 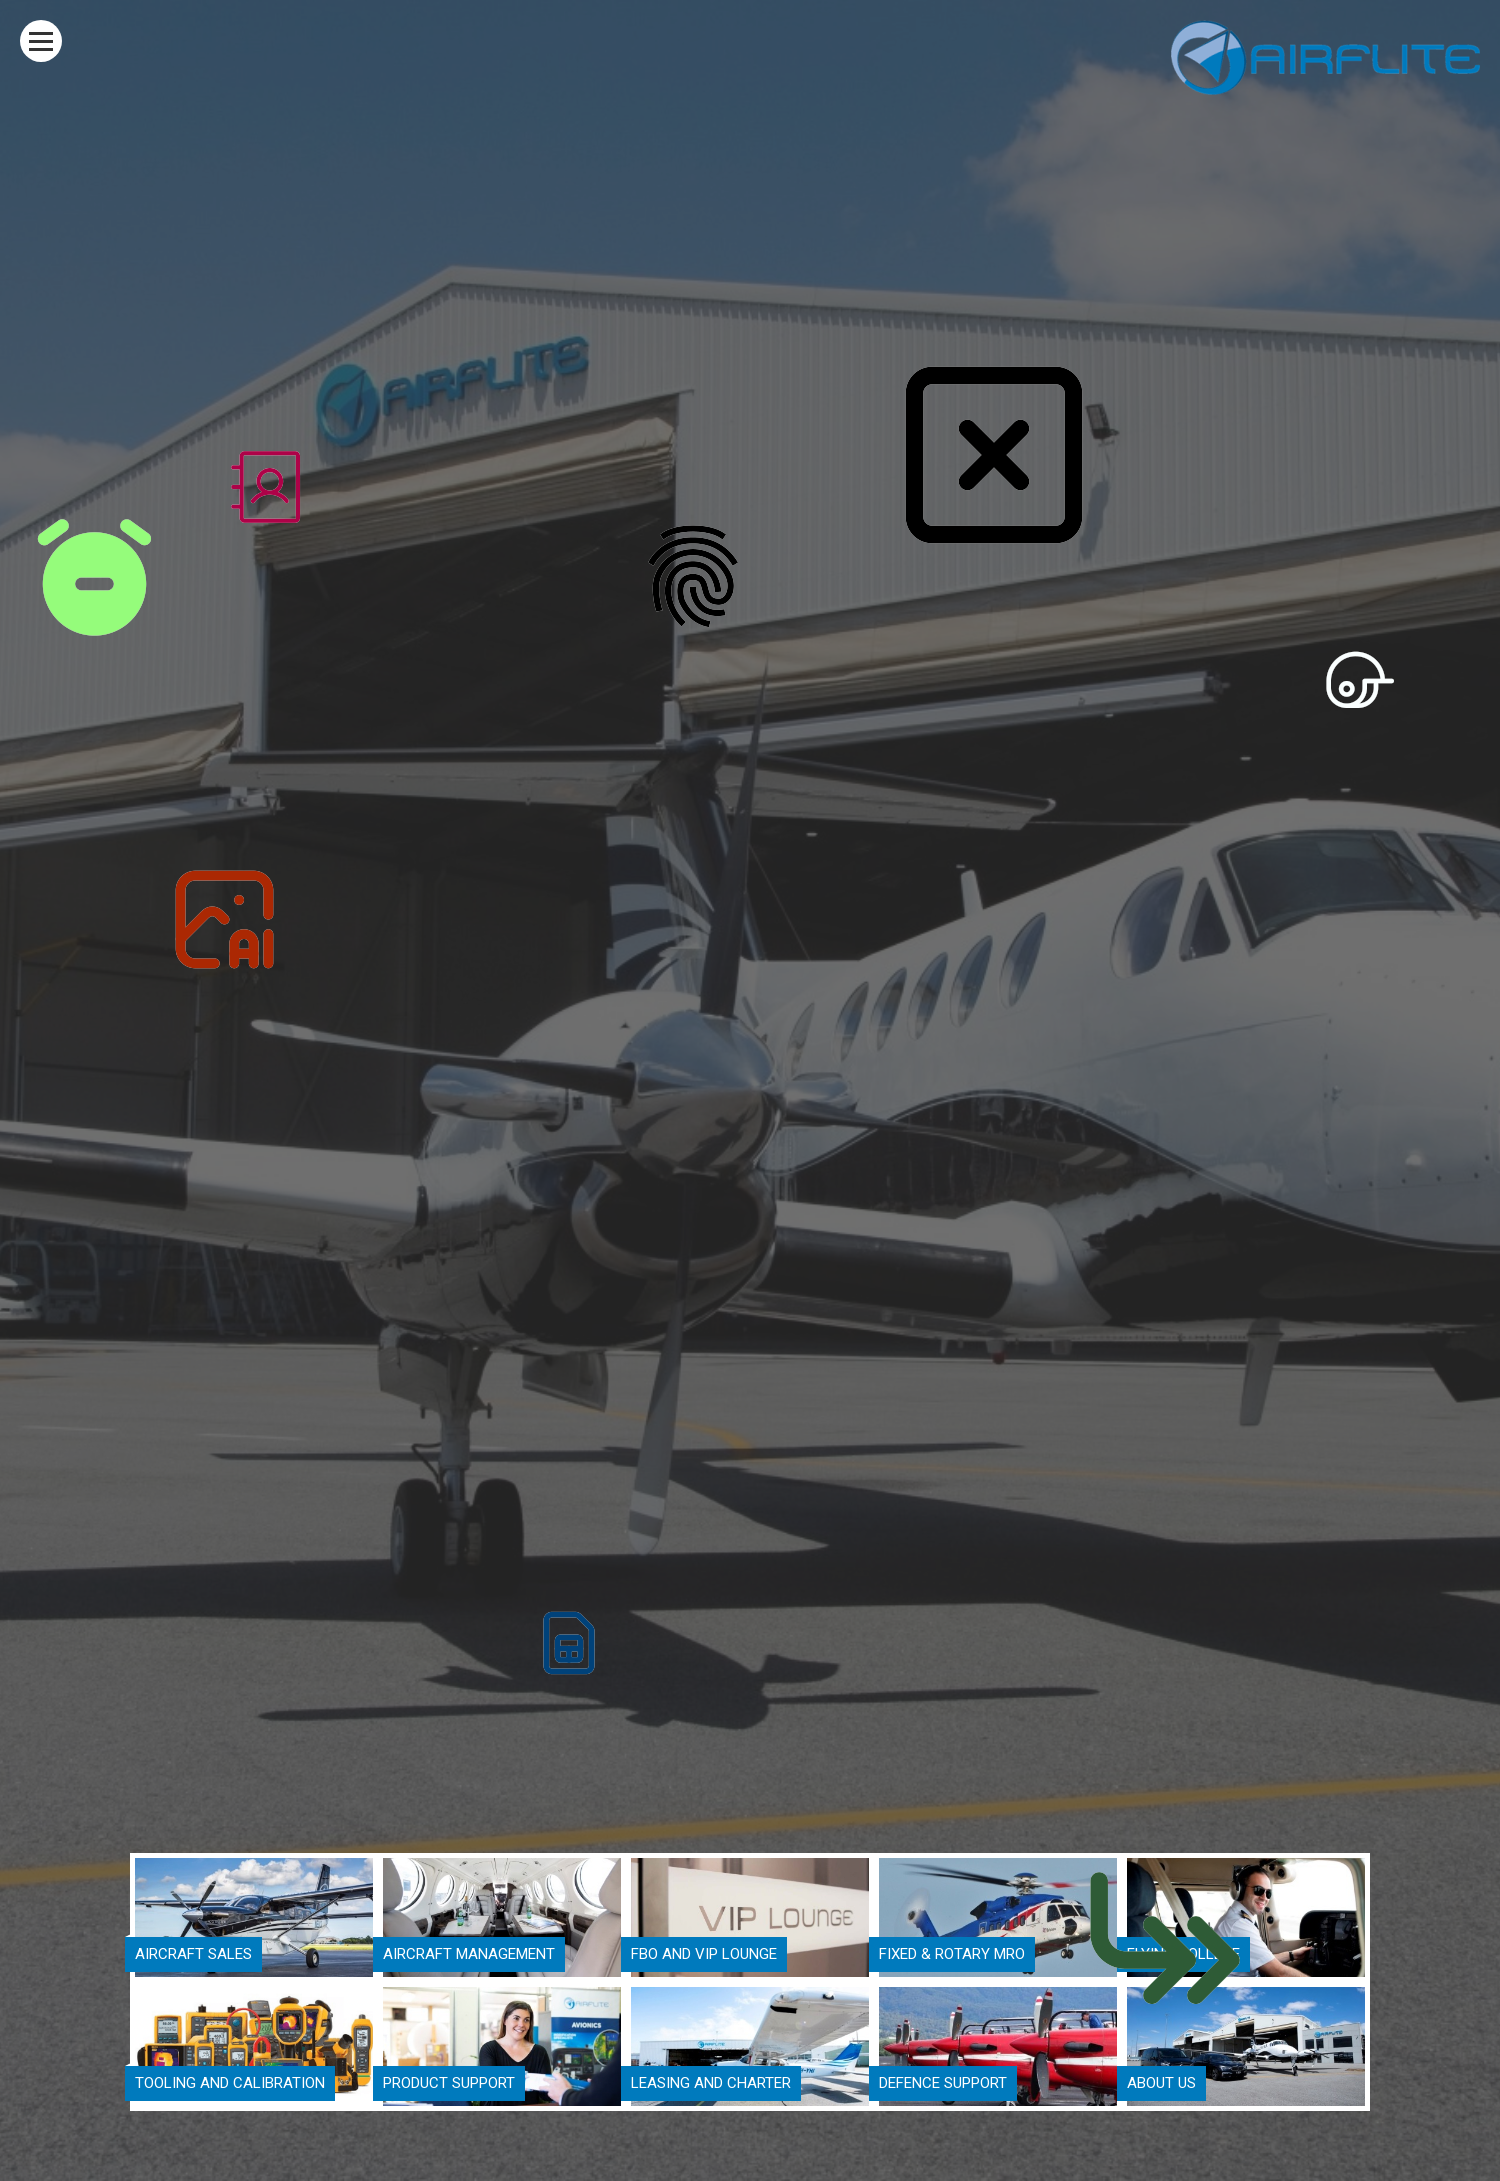 I want to click on forward or redirect content multiple times, so click(x=1169, y=1942).